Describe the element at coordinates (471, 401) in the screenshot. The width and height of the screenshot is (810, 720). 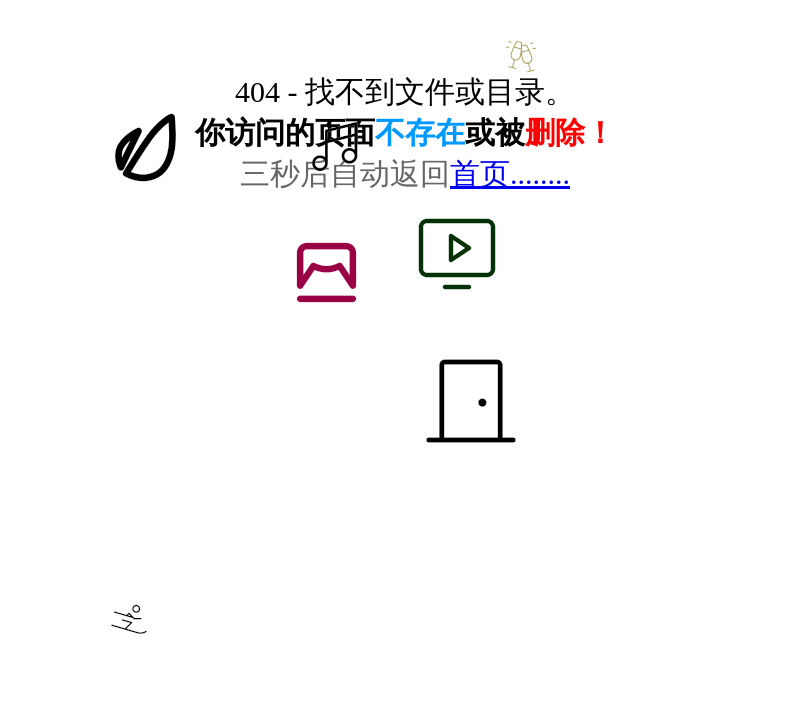
I see `exit or log out of the application` at that location.